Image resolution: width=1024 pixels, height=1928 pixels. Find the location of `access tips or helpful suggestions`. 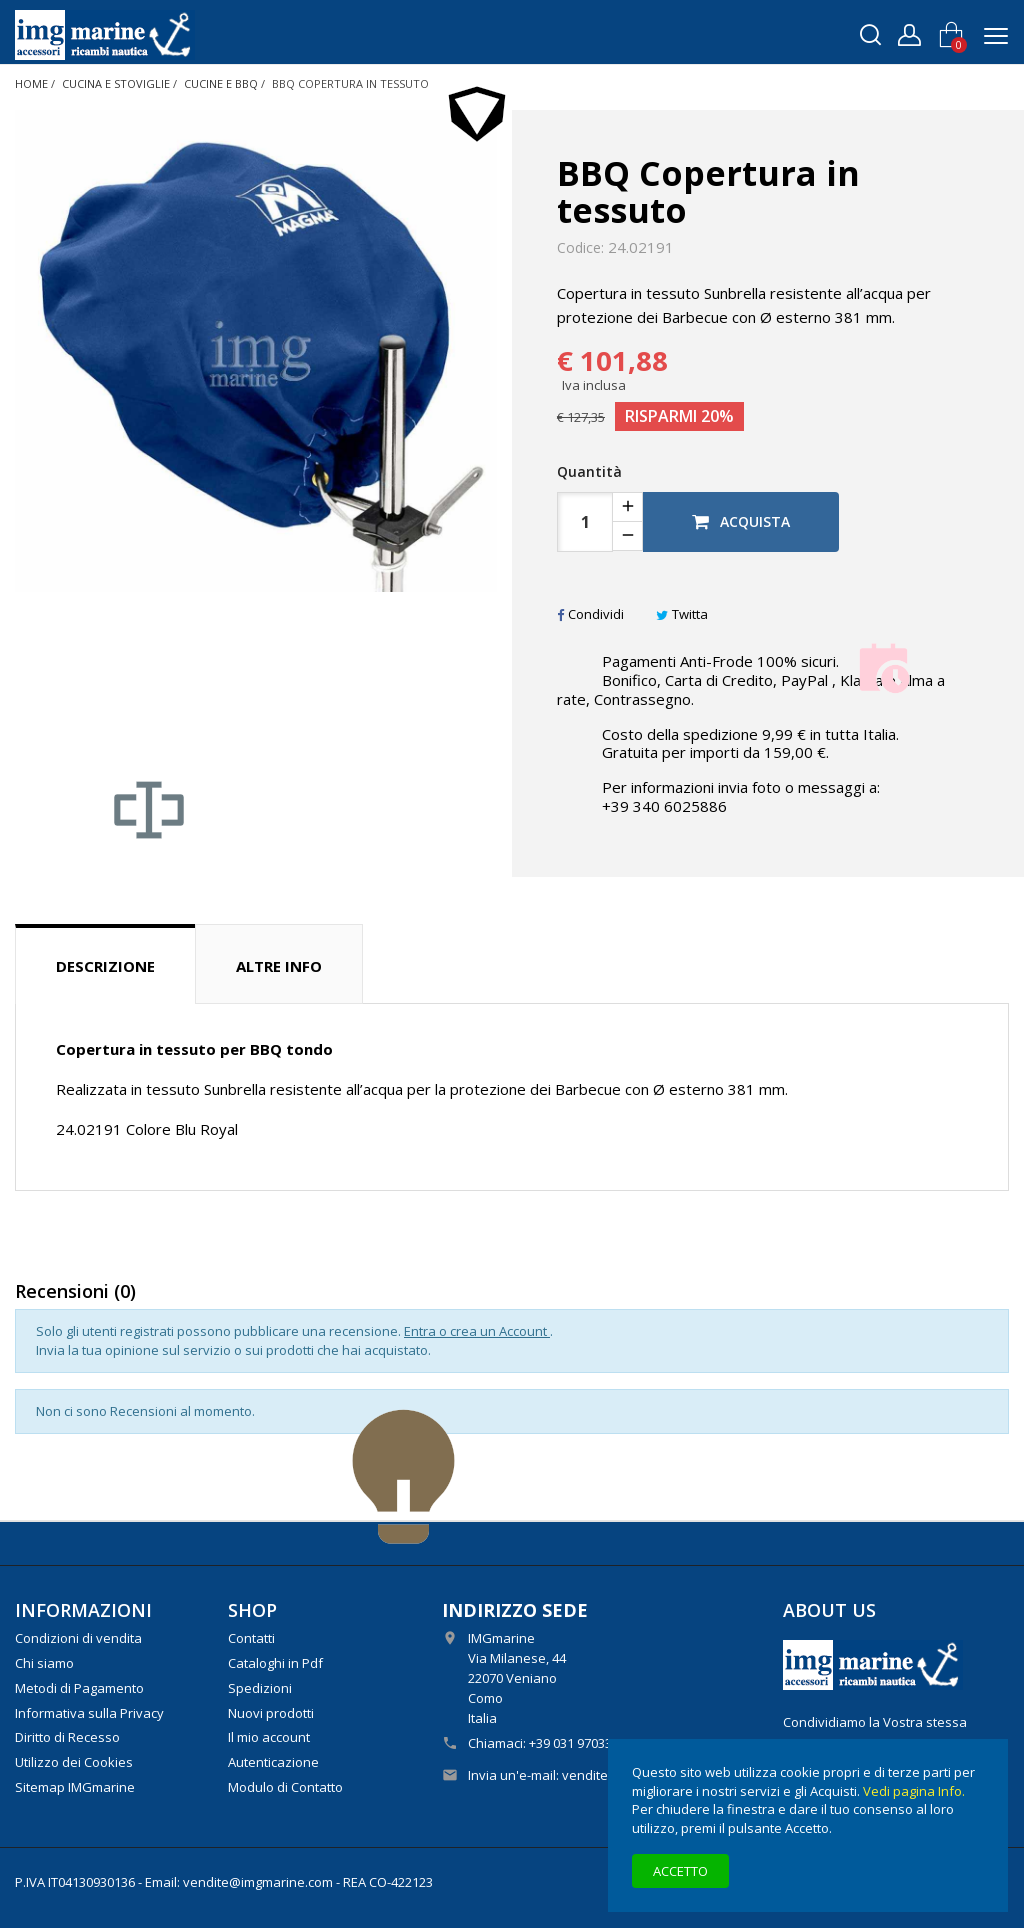

access tips or helpful suggestions is located at coordinates (403, 1473).